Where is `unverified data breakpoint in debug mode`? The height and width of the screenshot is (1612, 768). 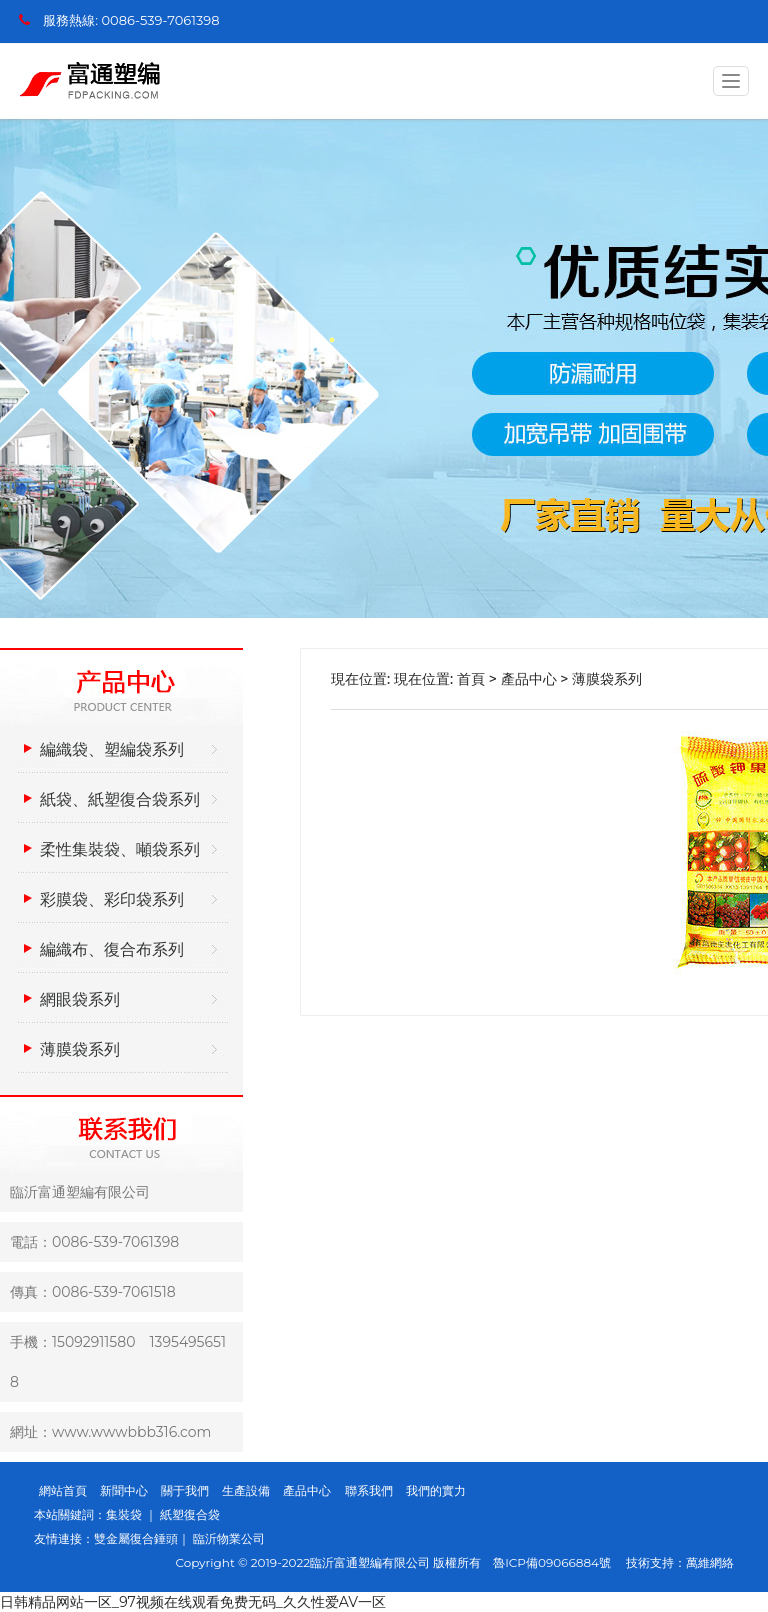
unverified data breakpoint in debug mode is located at coordinates (527, 256).